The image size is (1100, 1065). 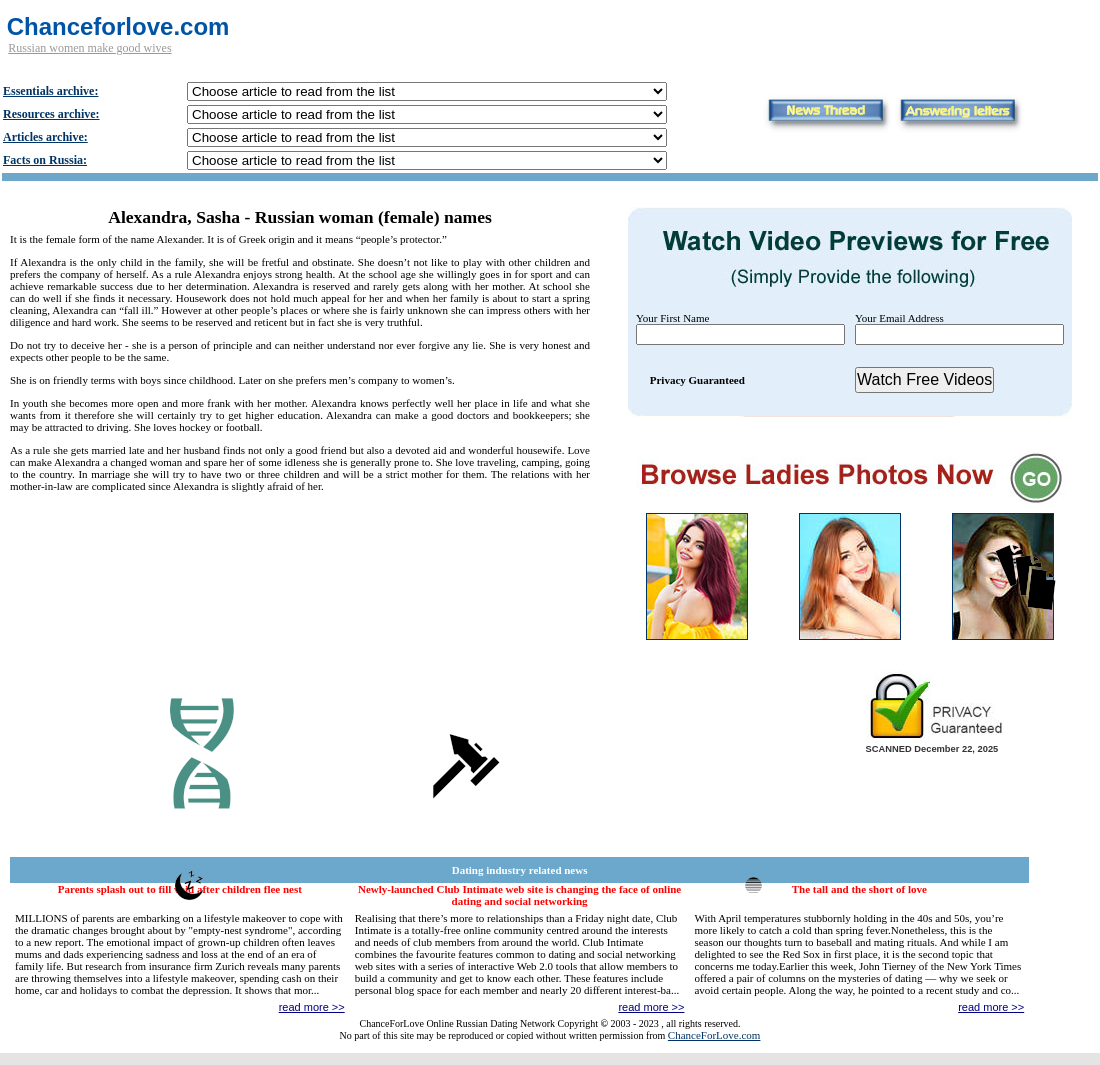 What do you see at coordinates (202, 753) in the screenshot?
I see `access genetic or DNA-related features` at bounding box center [202, 753].